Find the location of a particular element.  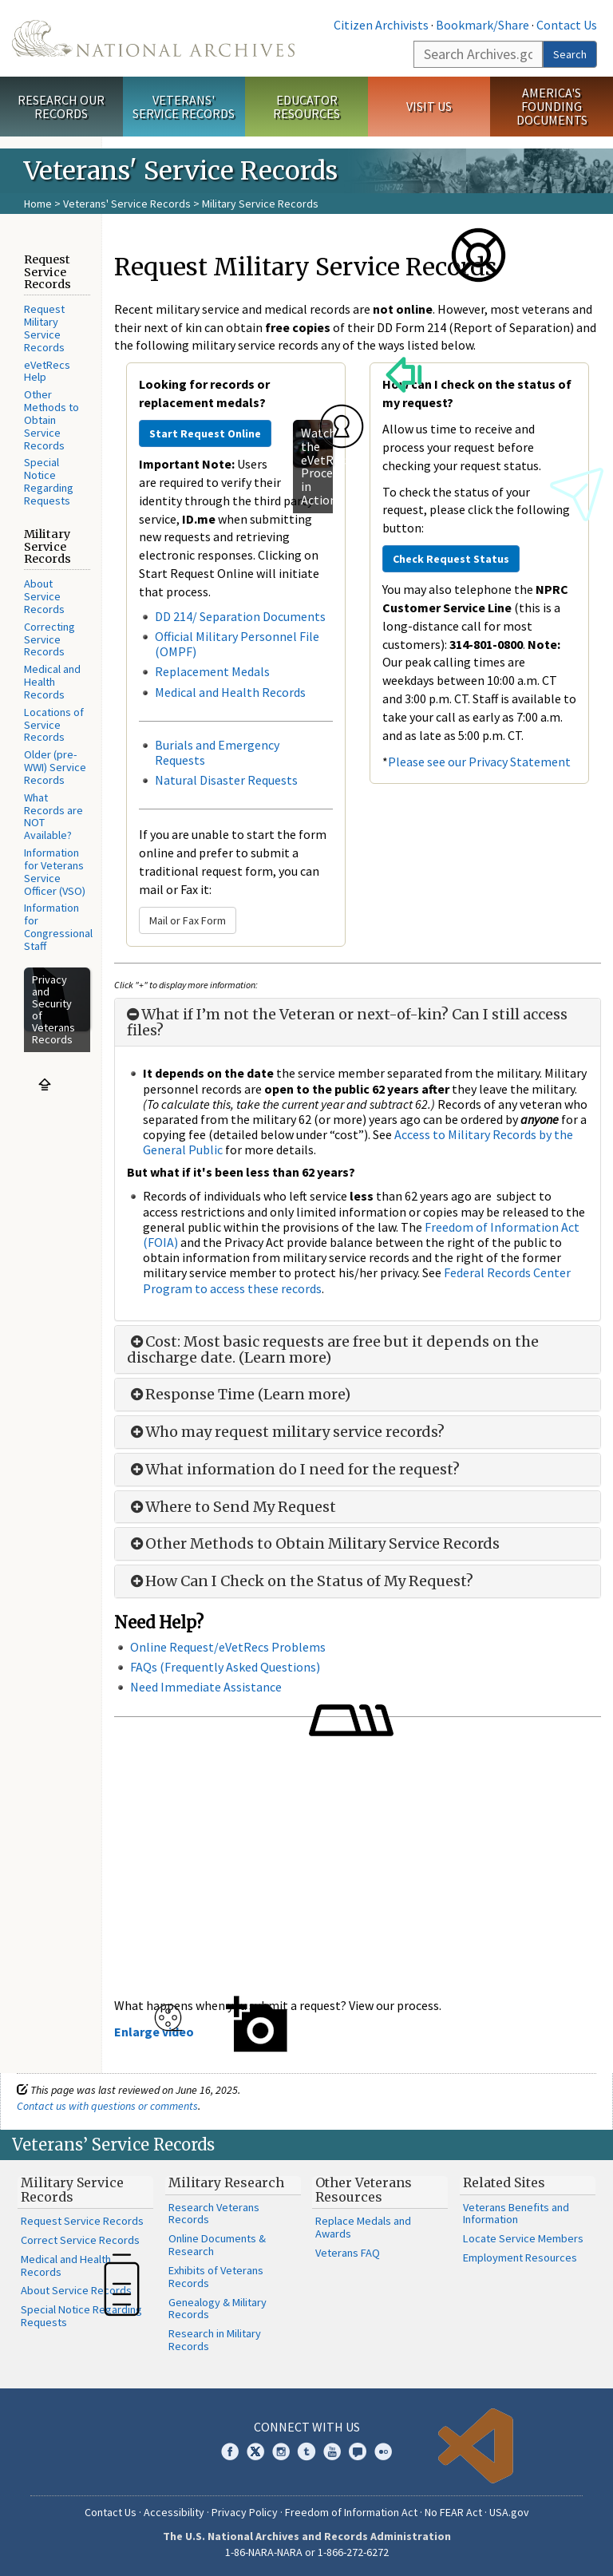

send a message is located at coordinates (579, 493).